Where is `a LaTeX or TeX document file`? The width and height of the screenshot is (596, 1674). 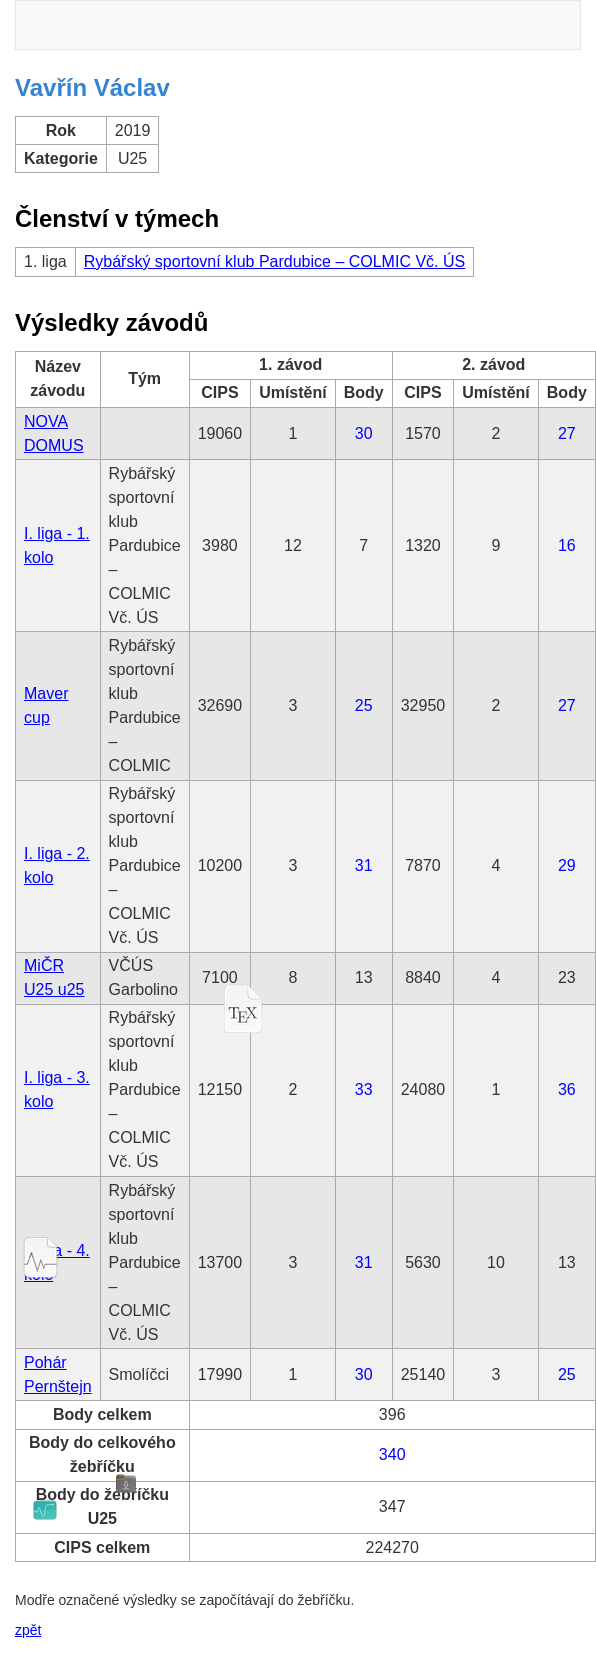
a LaTeX or TeX document file is located at coordinates (243, 1009).